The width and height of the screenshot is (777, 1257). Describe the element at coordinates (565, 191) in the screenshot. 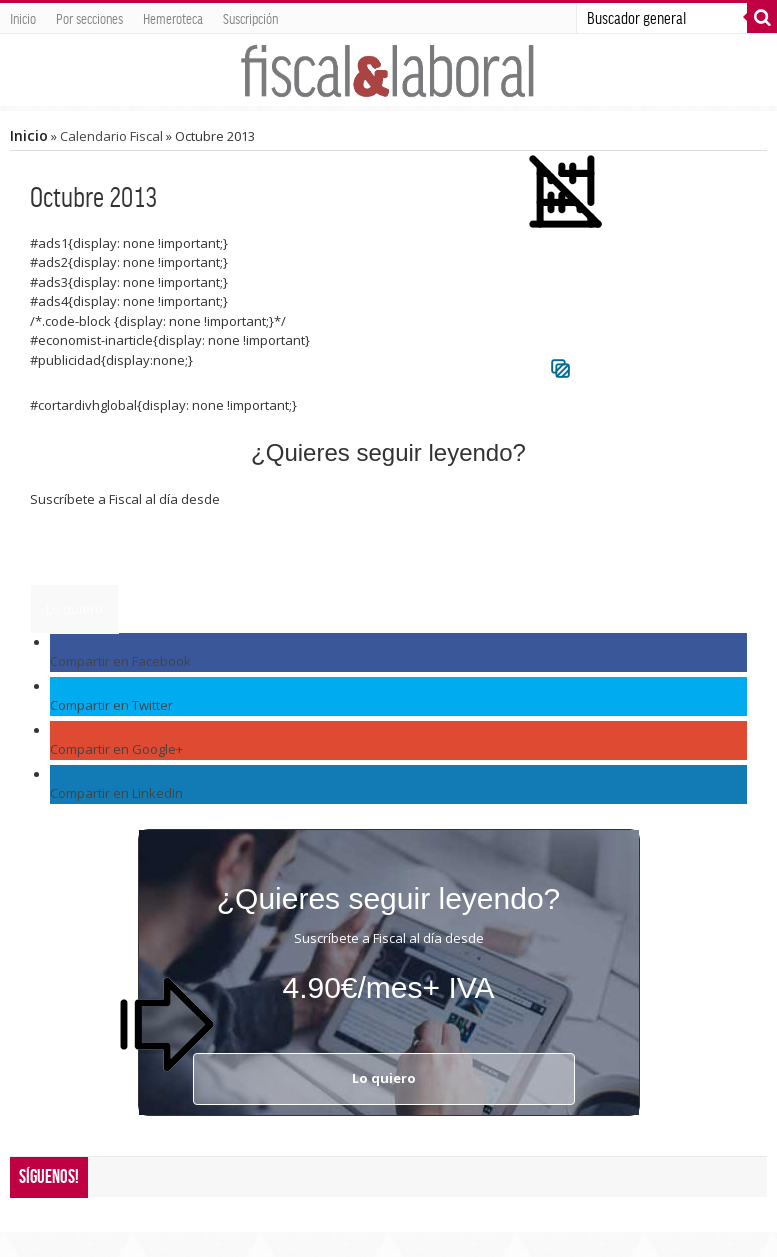

I see `disable calculation or counting feature` at that location.